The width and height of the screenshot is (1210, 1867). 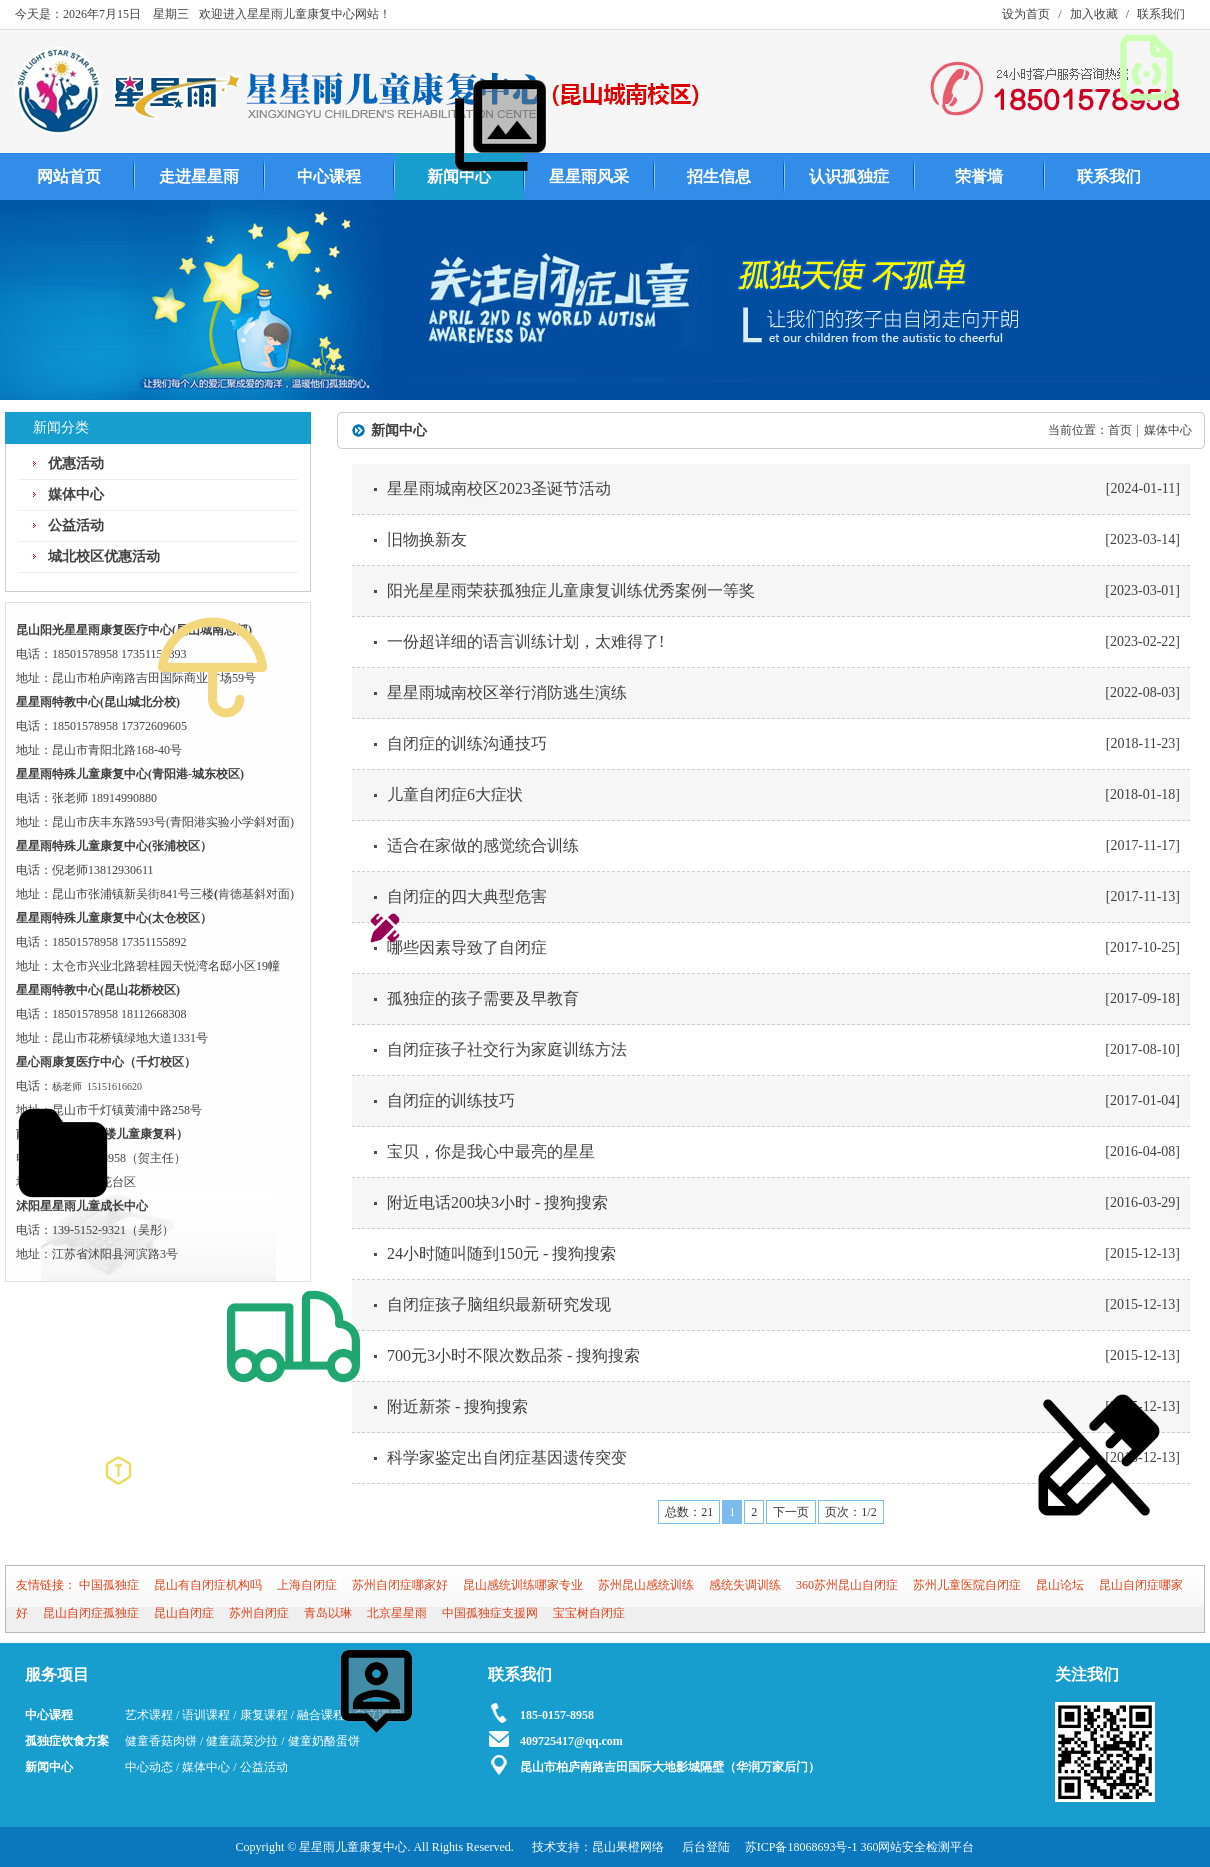 What do you see at coordinates (1096, 1457) in the screenshot?
I see `editing is disabled` at bounding box center [1096, 1457].